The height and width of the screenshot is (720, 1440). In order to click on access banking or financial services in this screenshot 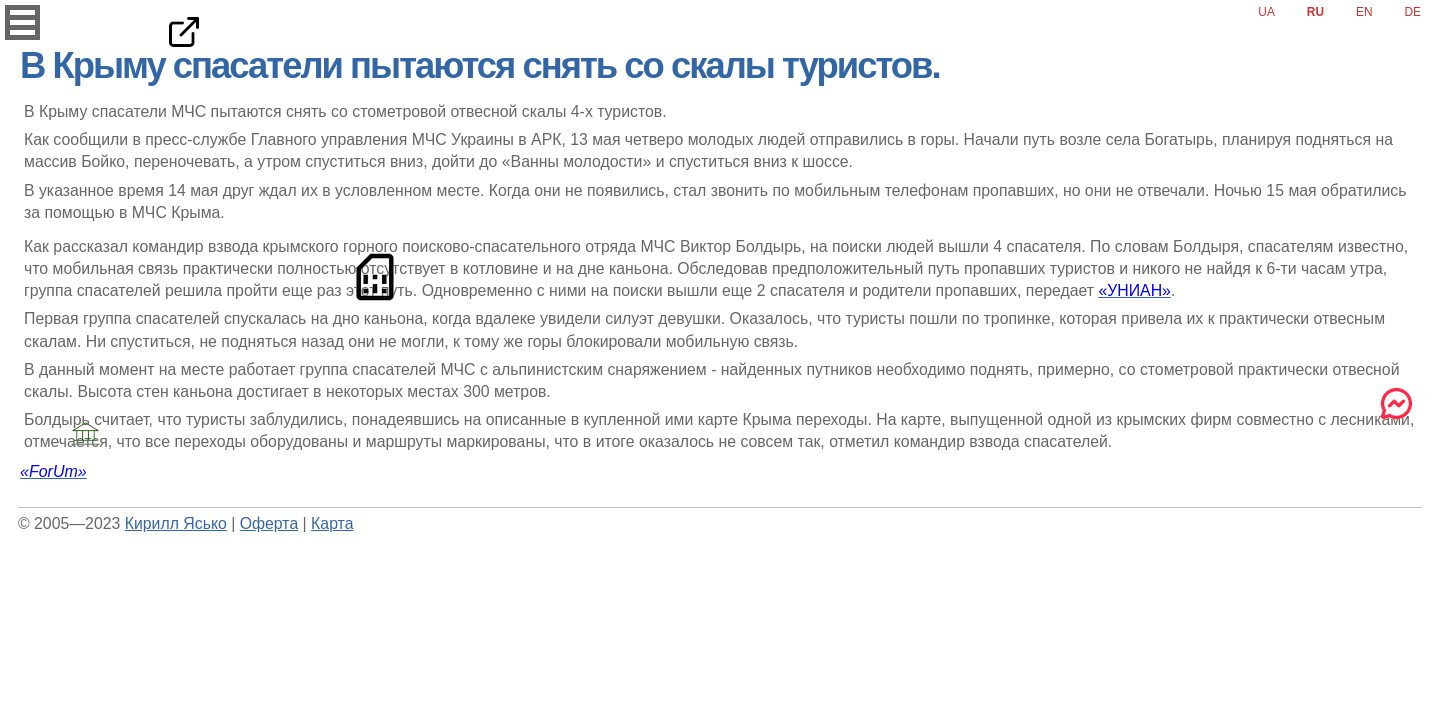, I will do `click(85, 434)`.